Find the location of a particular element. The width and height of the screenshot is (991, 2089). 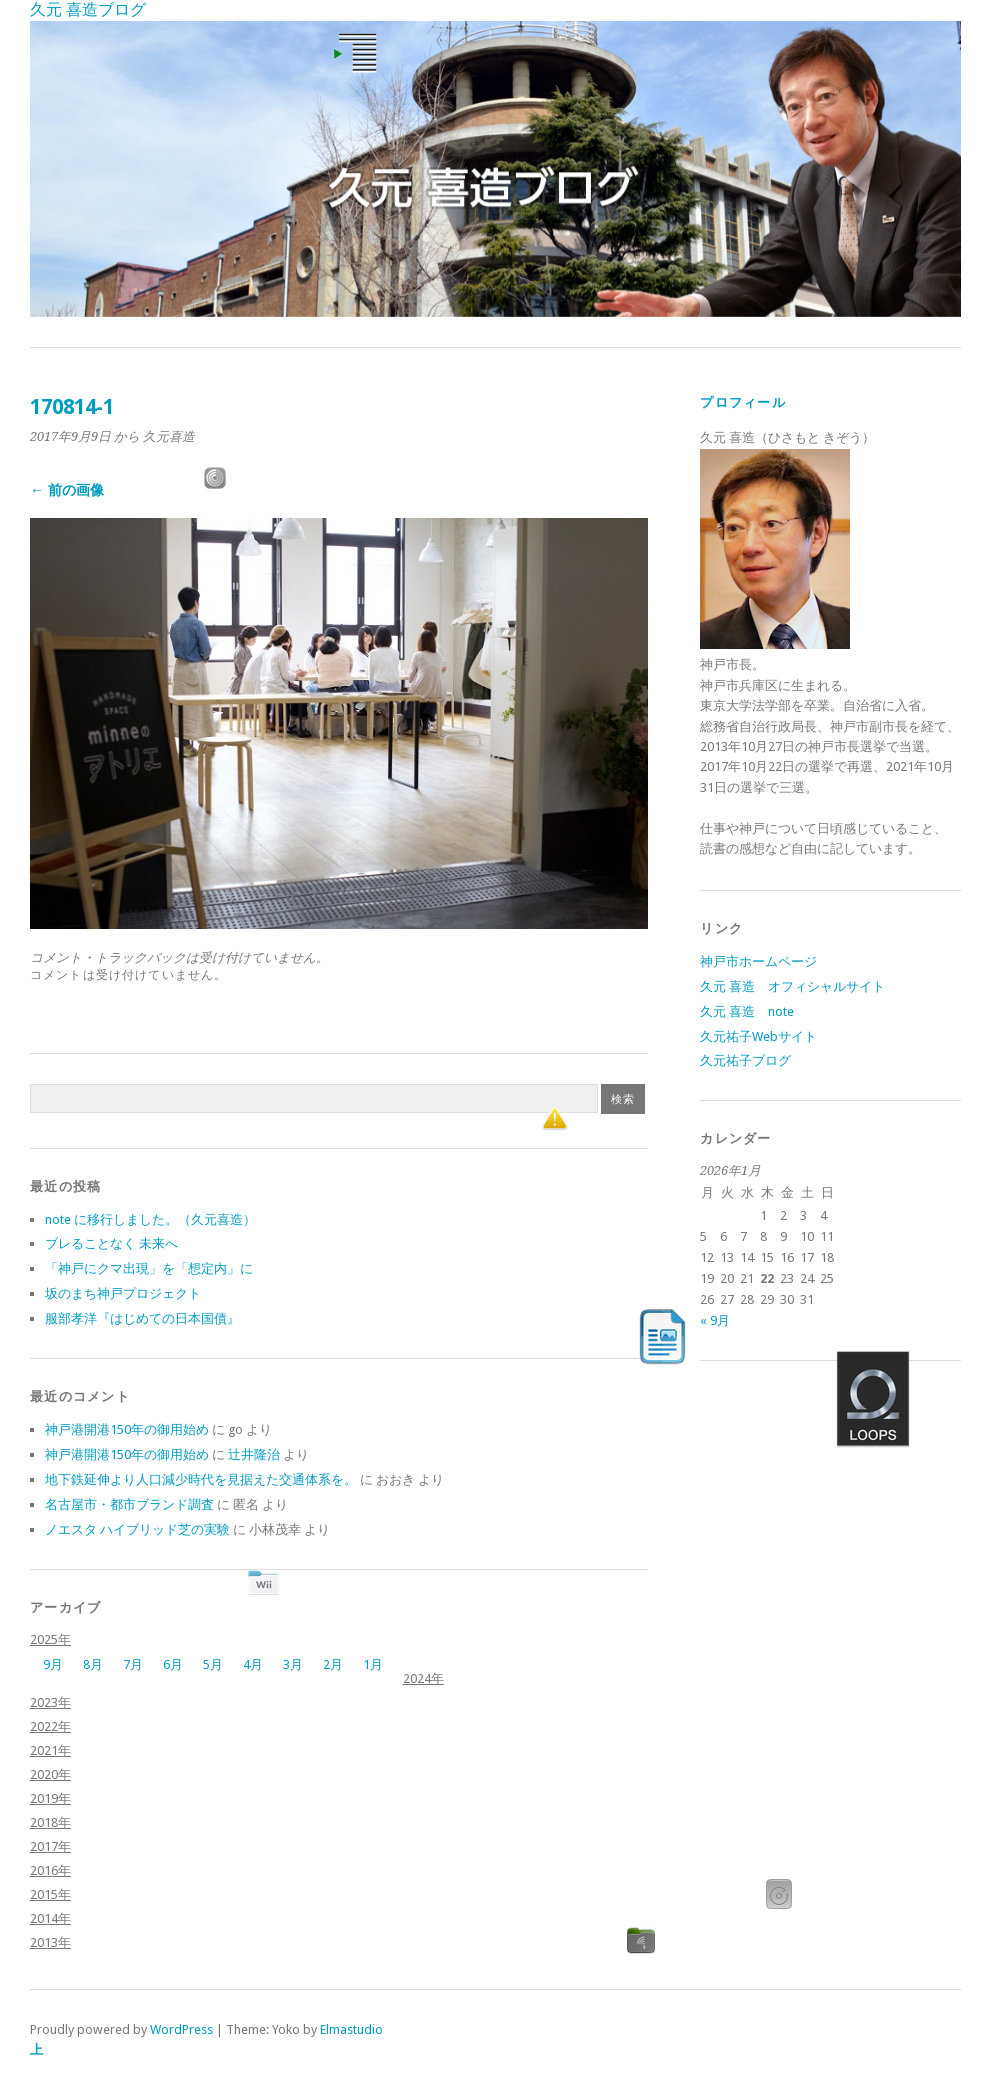

manage Apple Loops storage in GarageBand is located at coordinates (873, 1401).